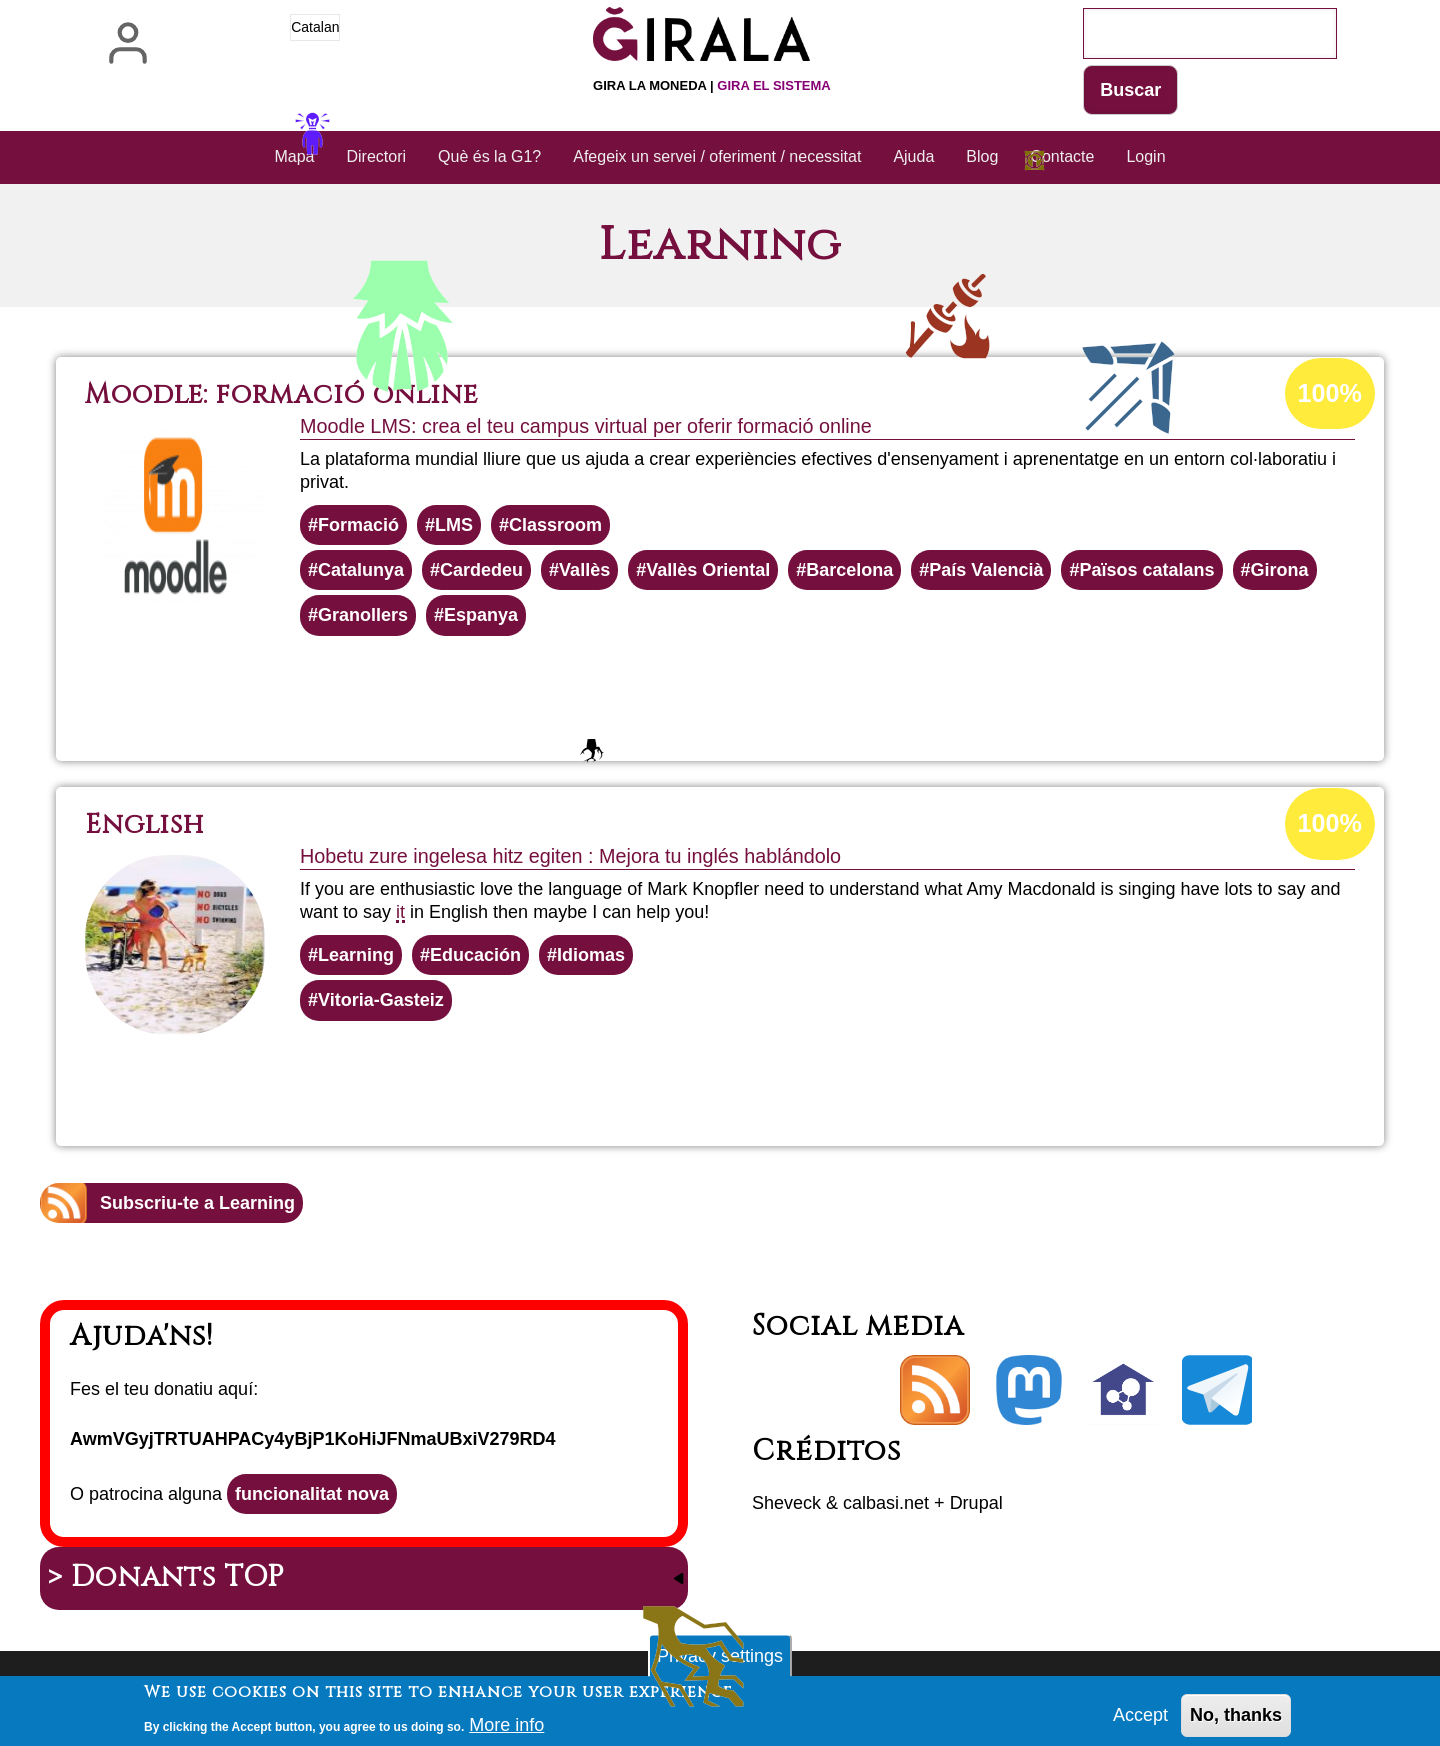 The image size is (1440, 1746). I want to click on select player avatar or character, so click(1034, 160).